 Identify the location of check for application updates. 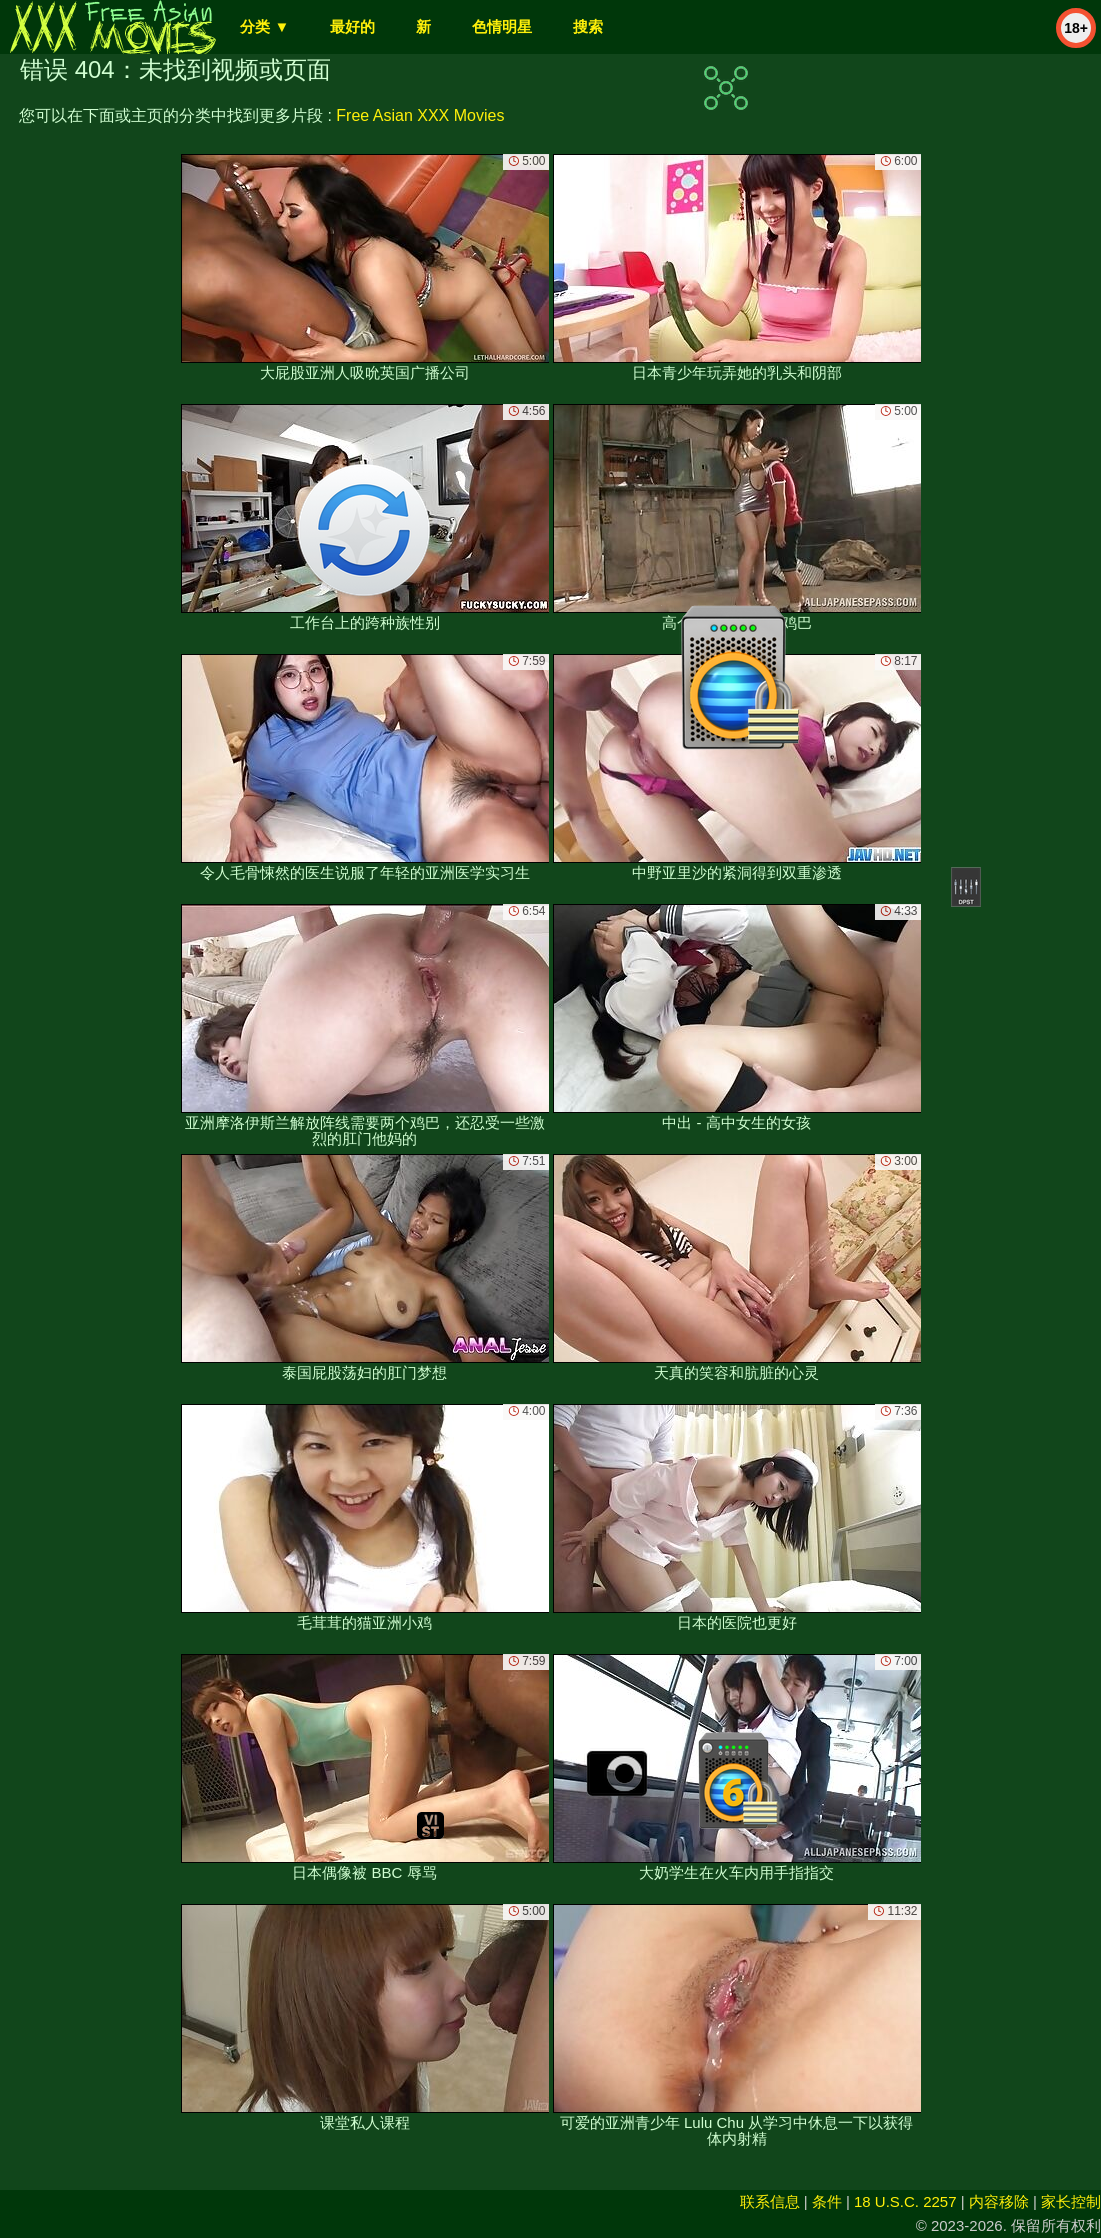
(364, 530).